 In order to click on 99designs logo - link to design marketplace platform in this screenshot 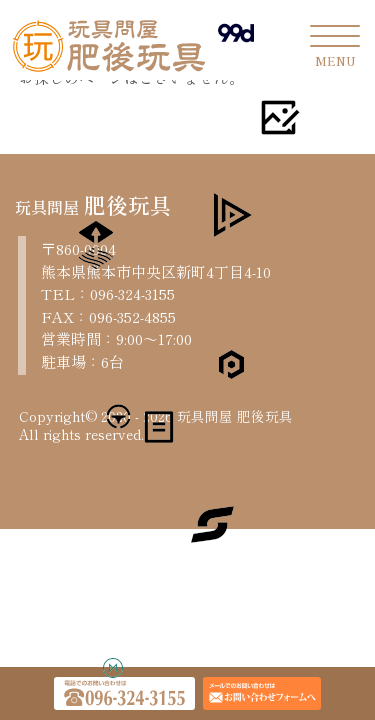, I will do `click(236, 33)`.